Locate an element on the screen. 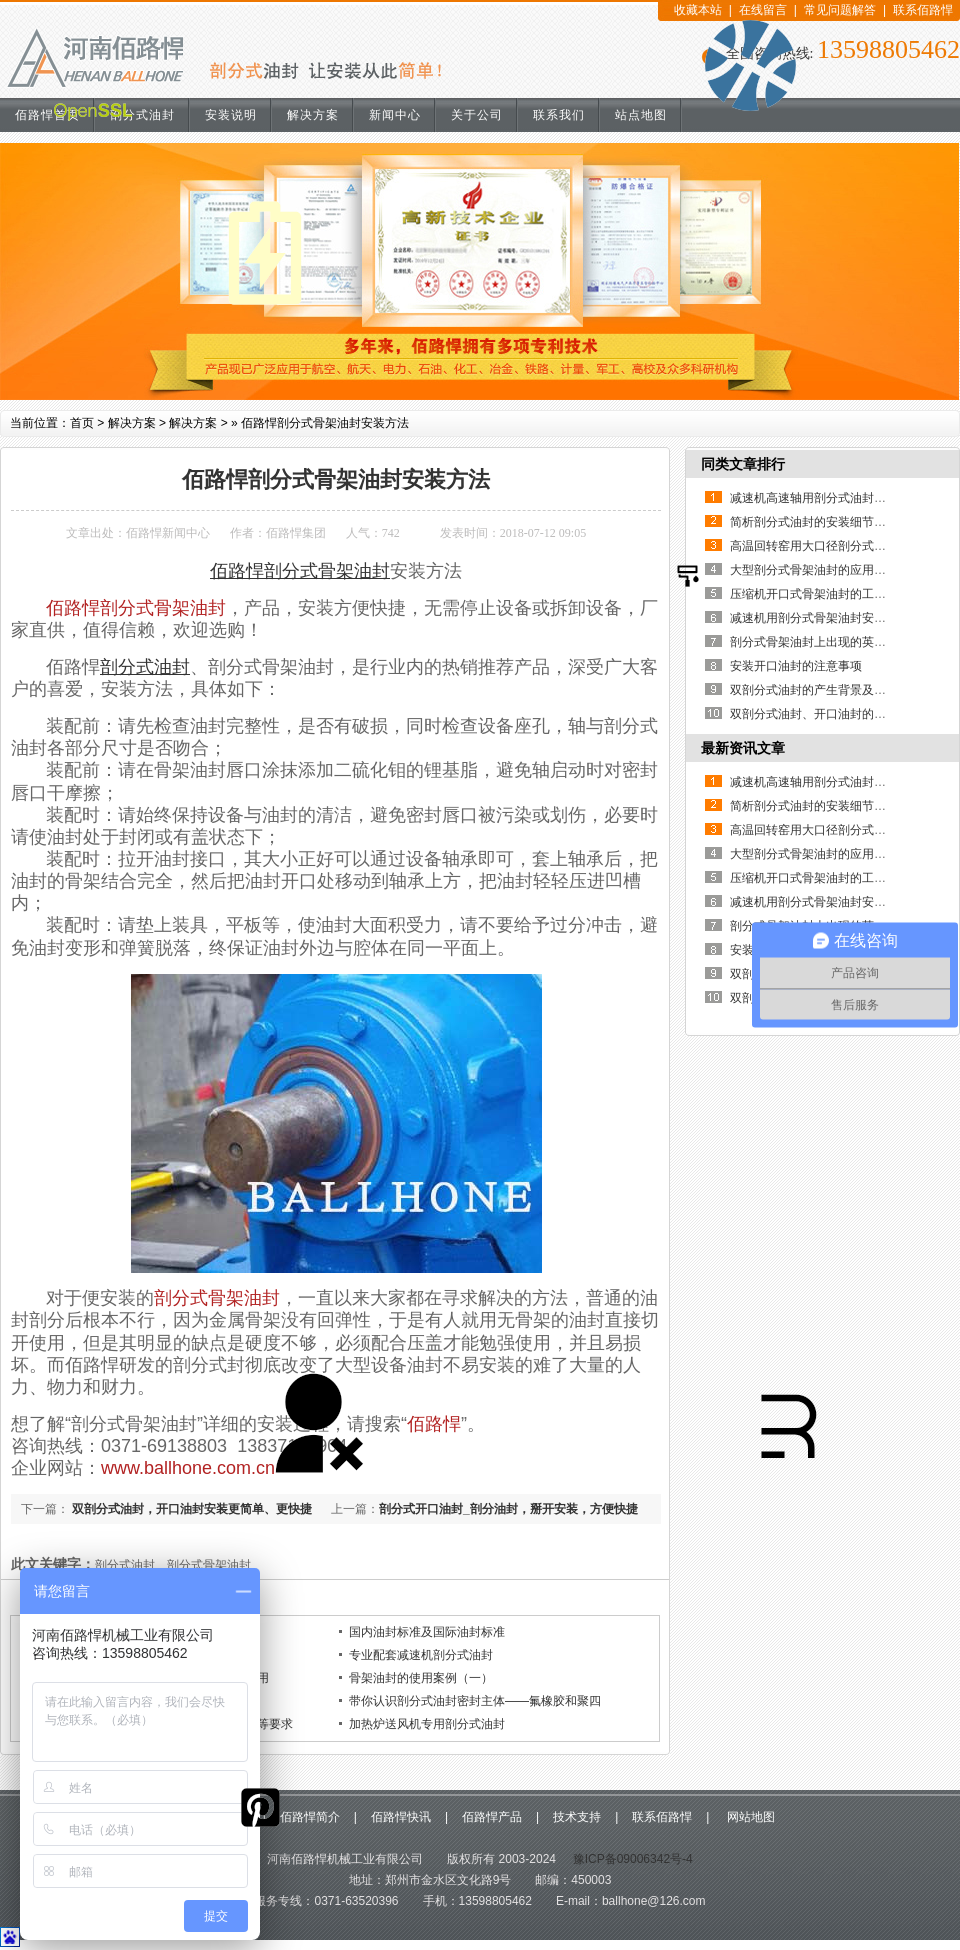  OpenSSL cryptography library logo is located at coordinates (93, 112).